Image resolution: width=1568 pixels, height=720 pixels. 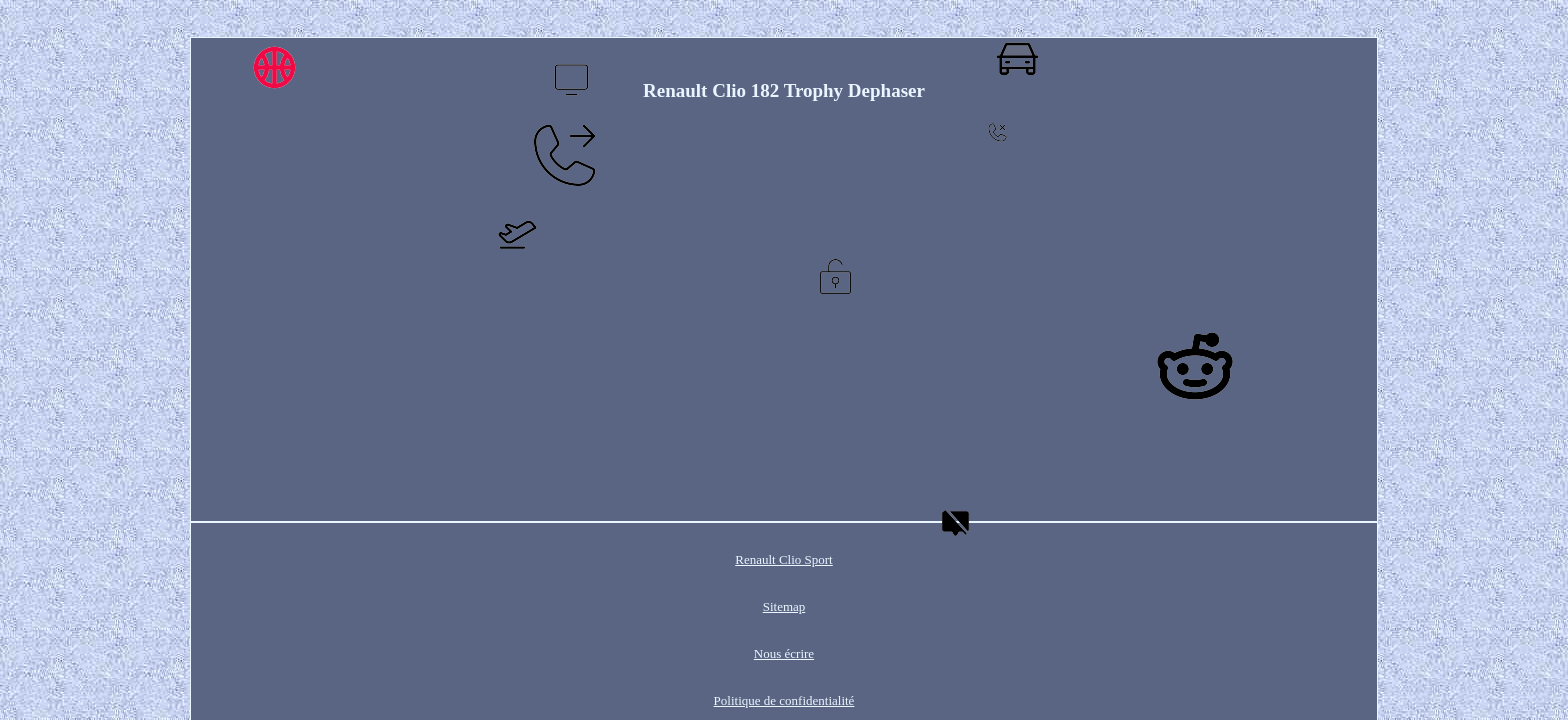 I want to click on unlocked or unsecured state, so click(x=835, y=278).